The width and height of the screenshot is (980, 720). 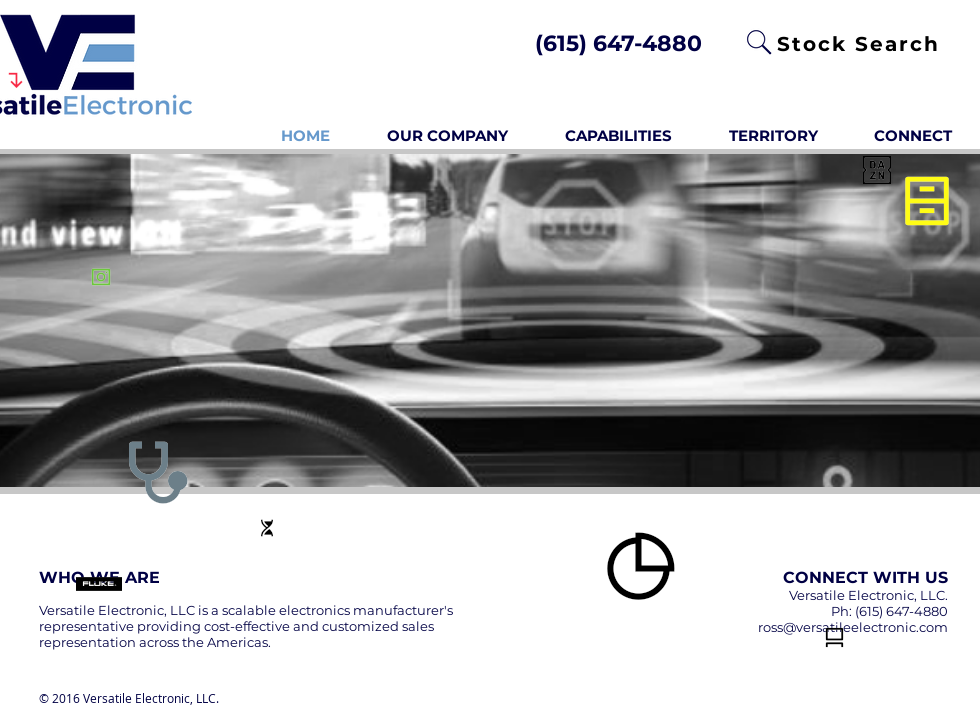 I want to click on Fluke corporation brand logo, so click(x=99, y=584).